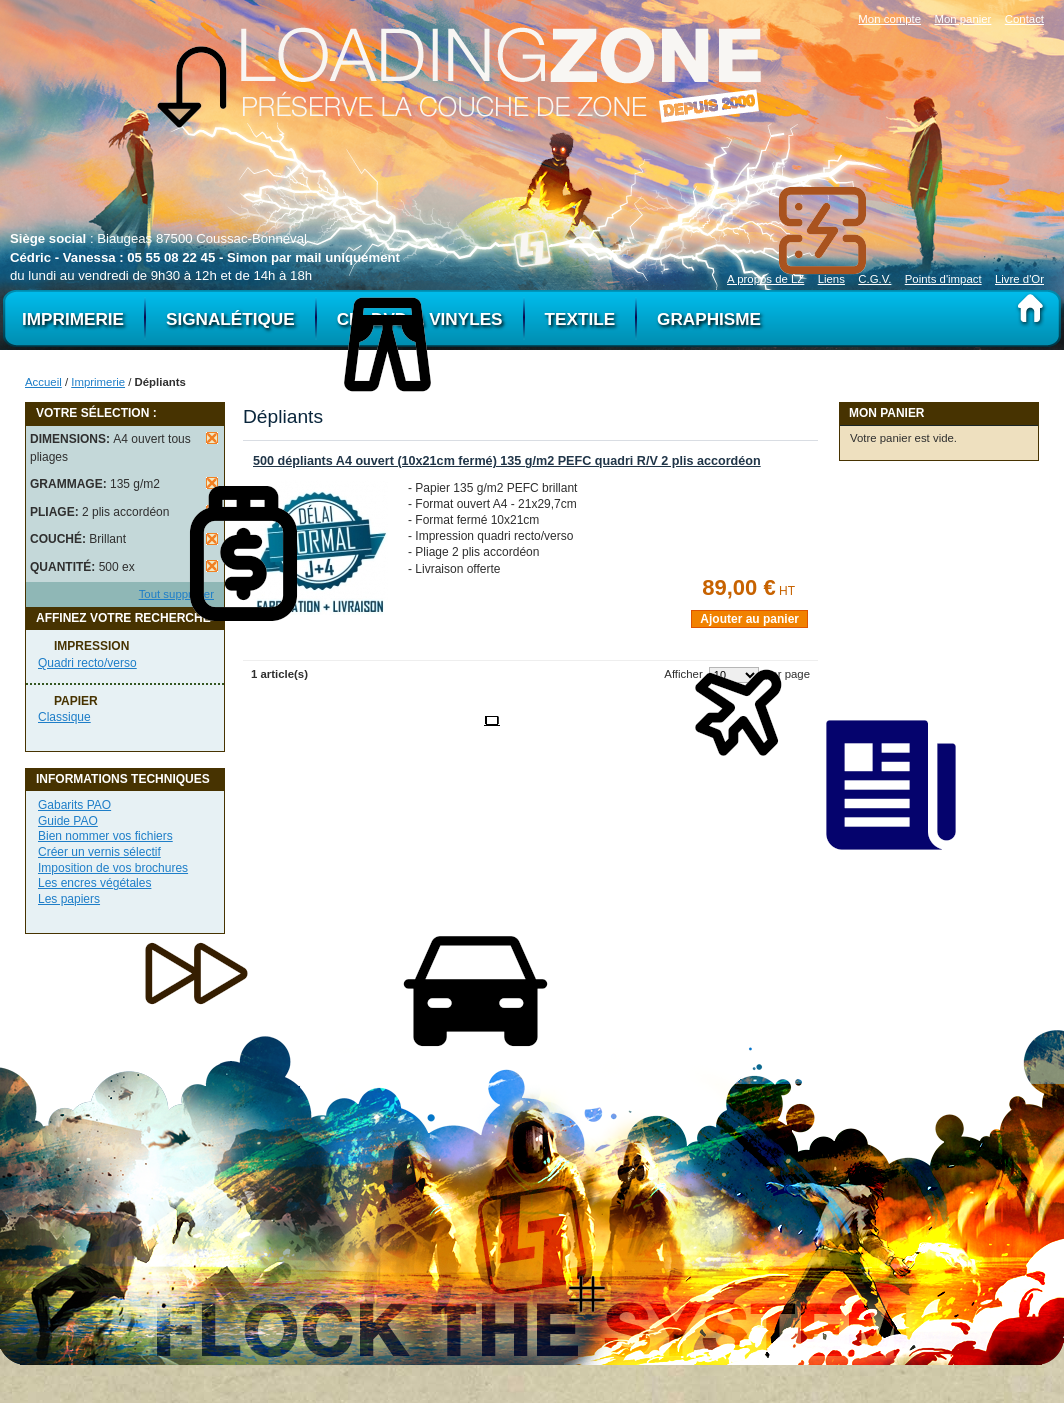  Describe the element at coordinates (492, 721) in the screenshot. I see `access desktop or computer settings` at that location.